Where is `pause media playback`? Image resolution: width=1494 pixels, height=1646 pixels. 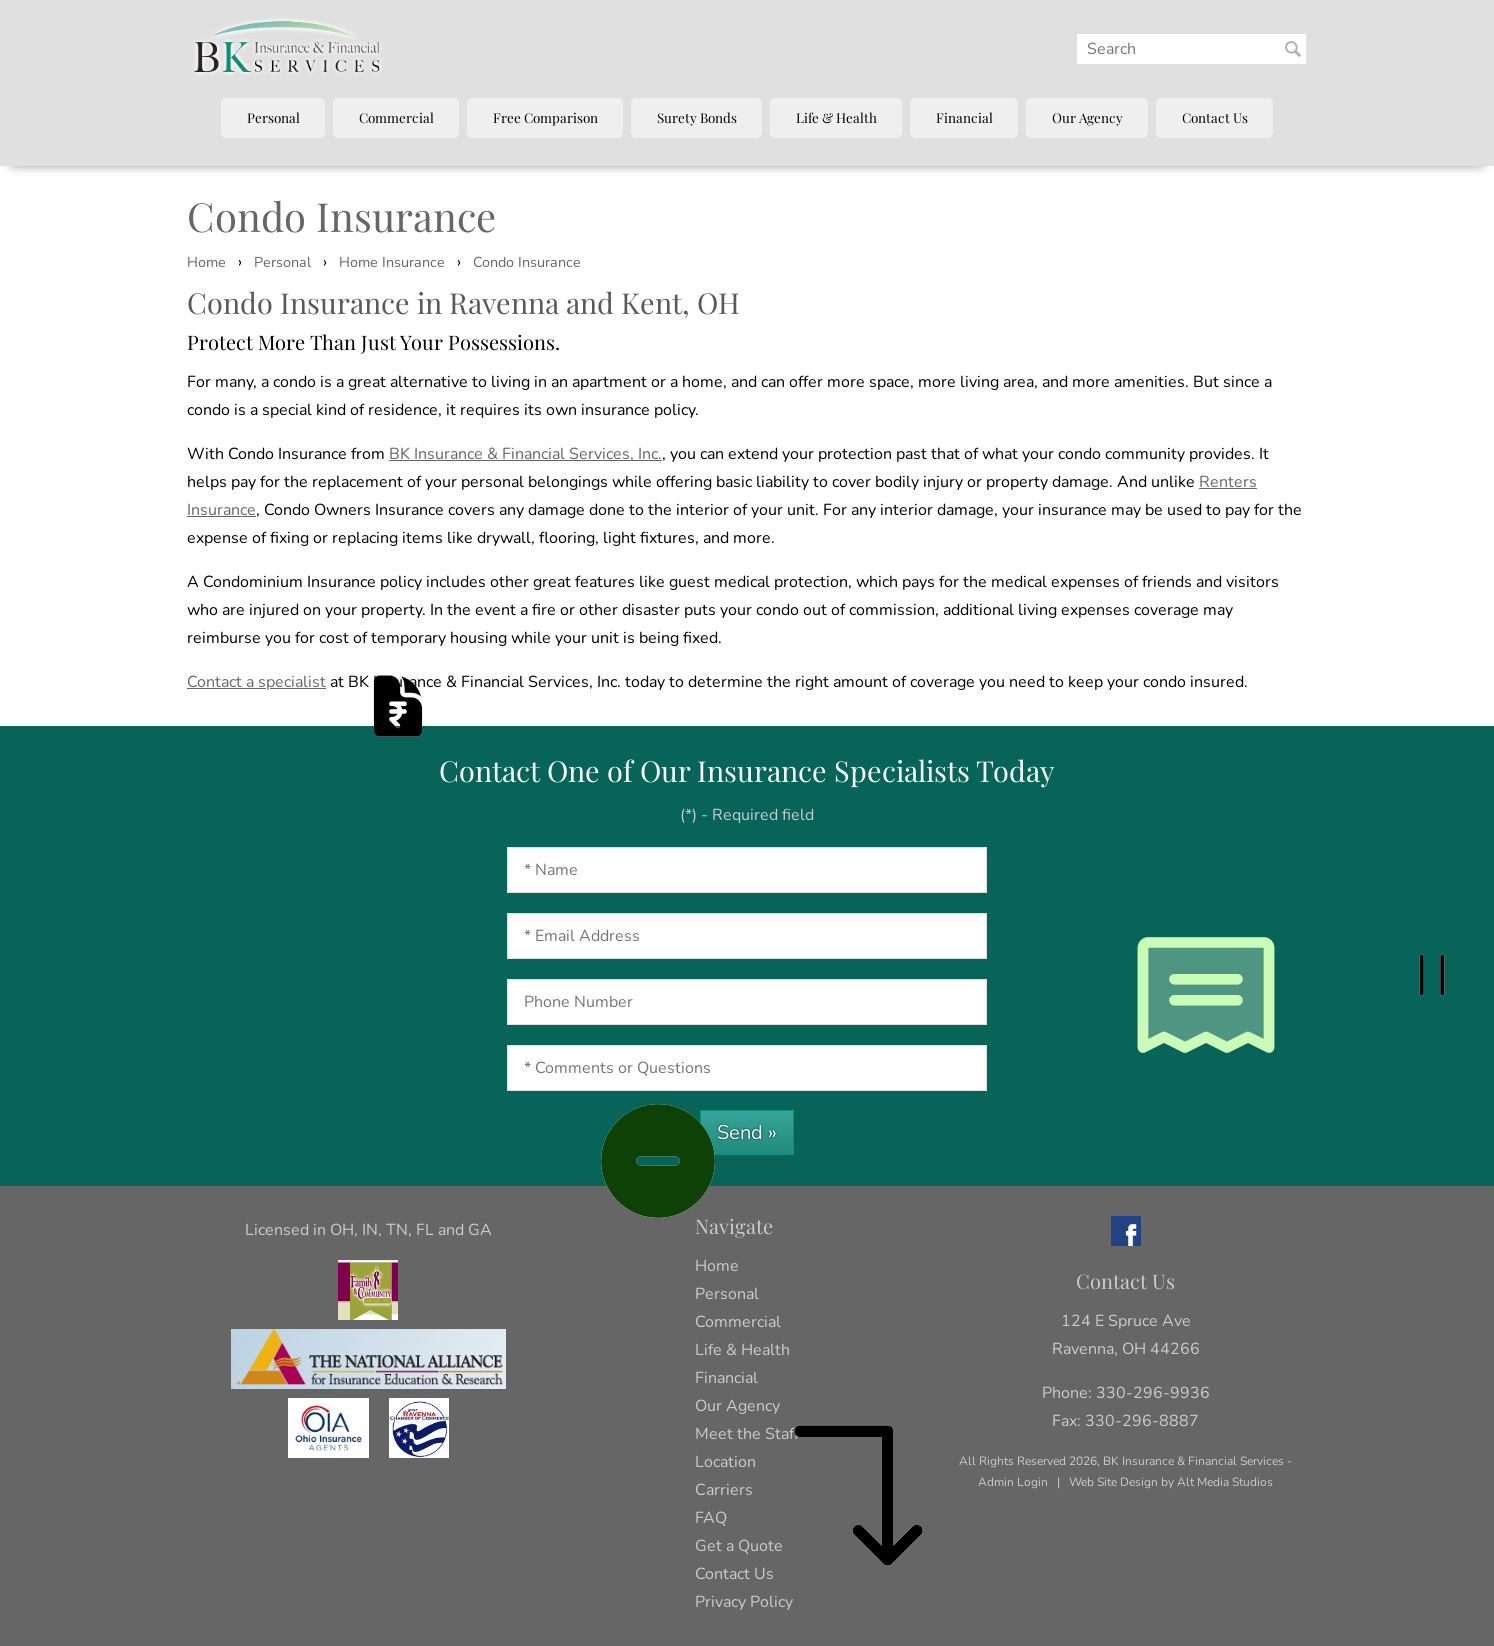 pause media playback is located at coordinates (1432, 975).